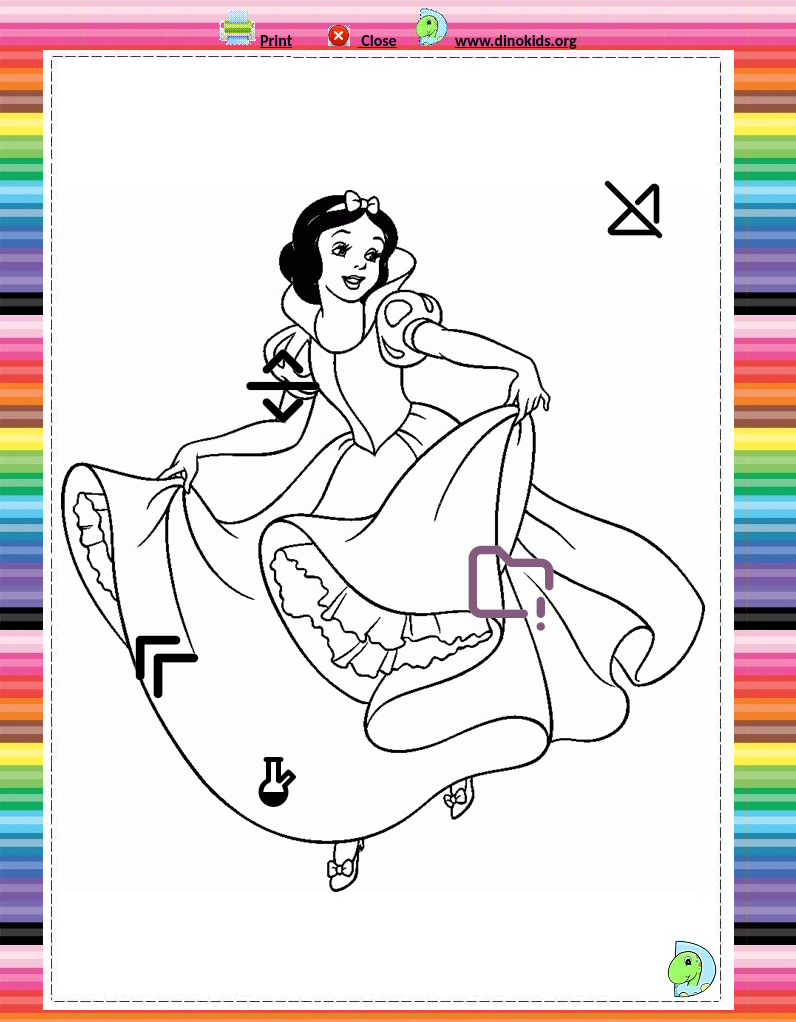 The width and height of the screenshot is (796, 1022). What do you see at coordinates (283, 386) in the screenshot?
I see `insert a horizontal divider between content sections` at bounding box center [283, 386].